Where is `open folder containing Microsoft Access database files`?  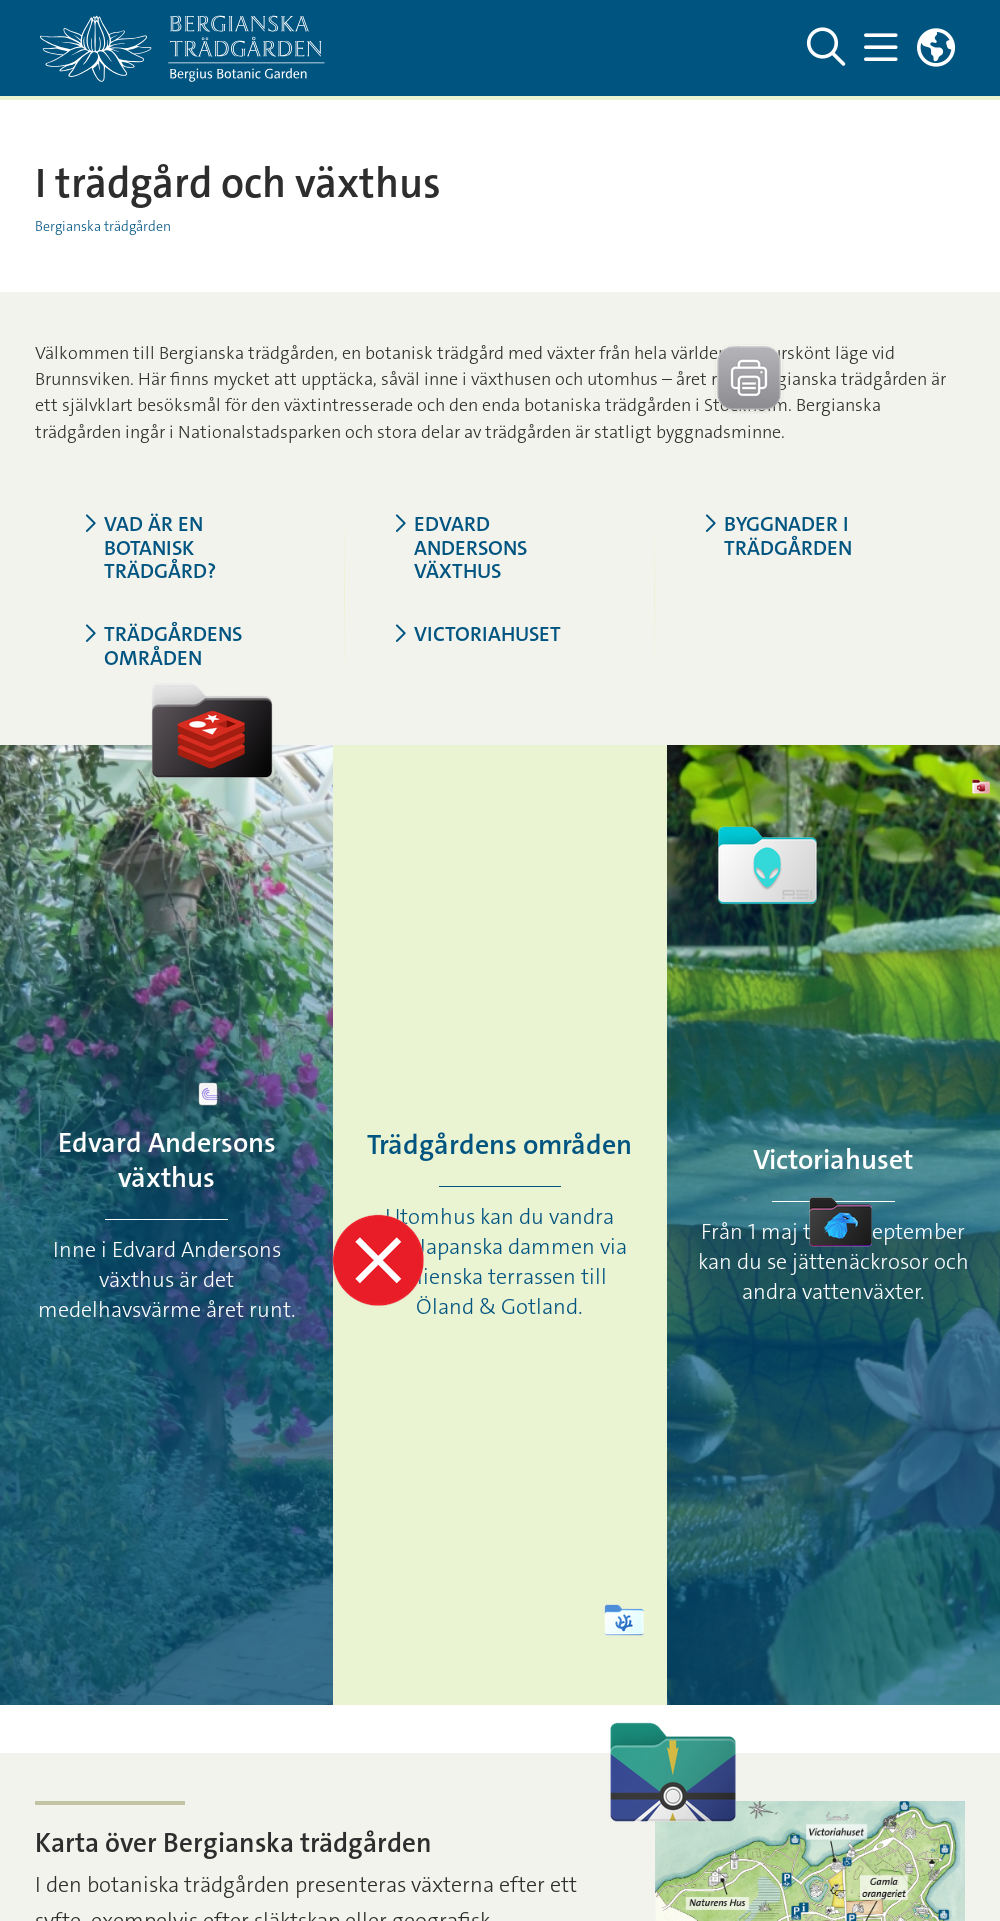 open folder containing Microsoft Access database files is located at coordinates (981, 787).